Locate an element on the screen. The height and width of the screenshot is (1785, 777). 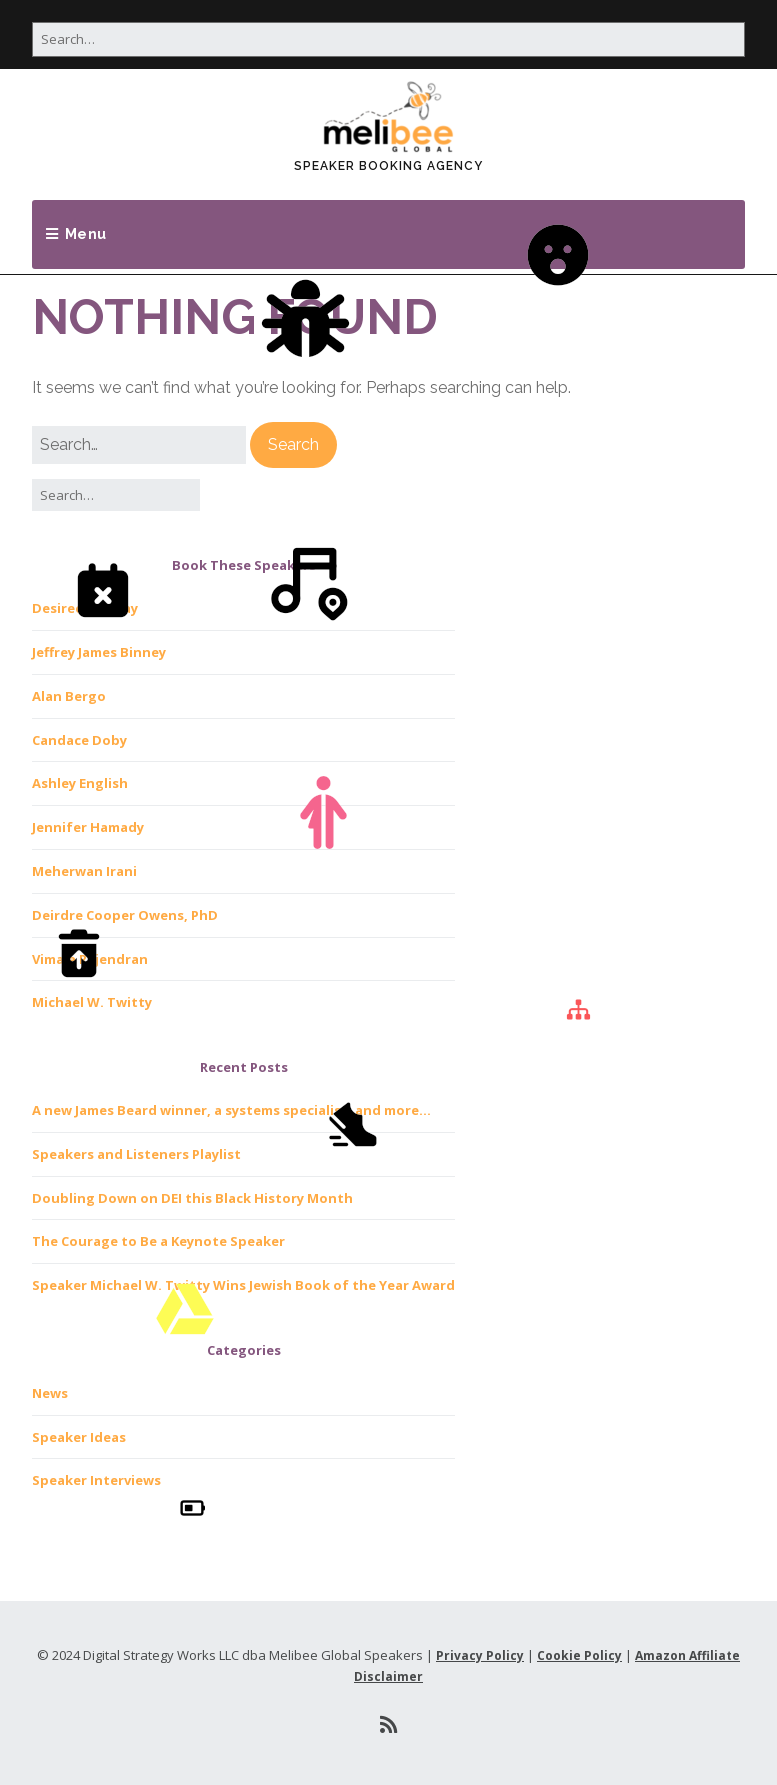
open google drive is located at coordinates (185, 1309).